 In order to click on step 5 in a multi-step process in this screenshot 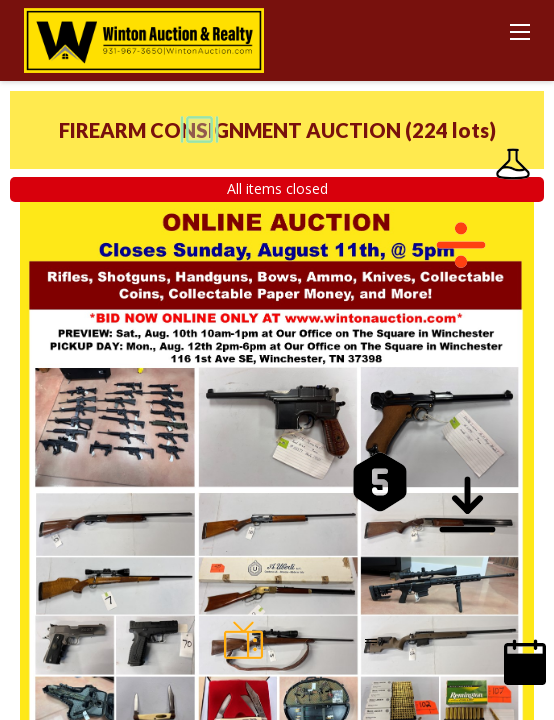, I will do `click(380, 482)`.